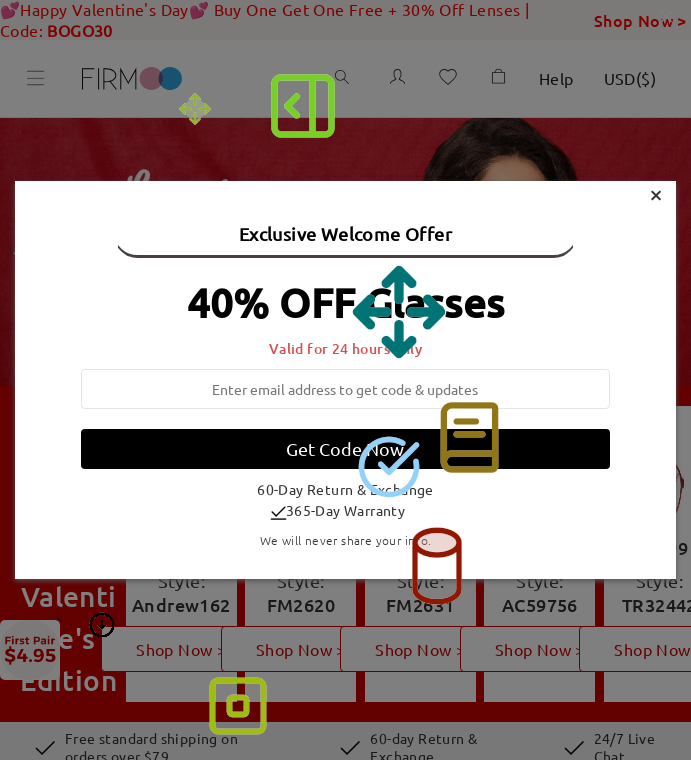  I want to click on expand content in all directions, so click(195, 109).